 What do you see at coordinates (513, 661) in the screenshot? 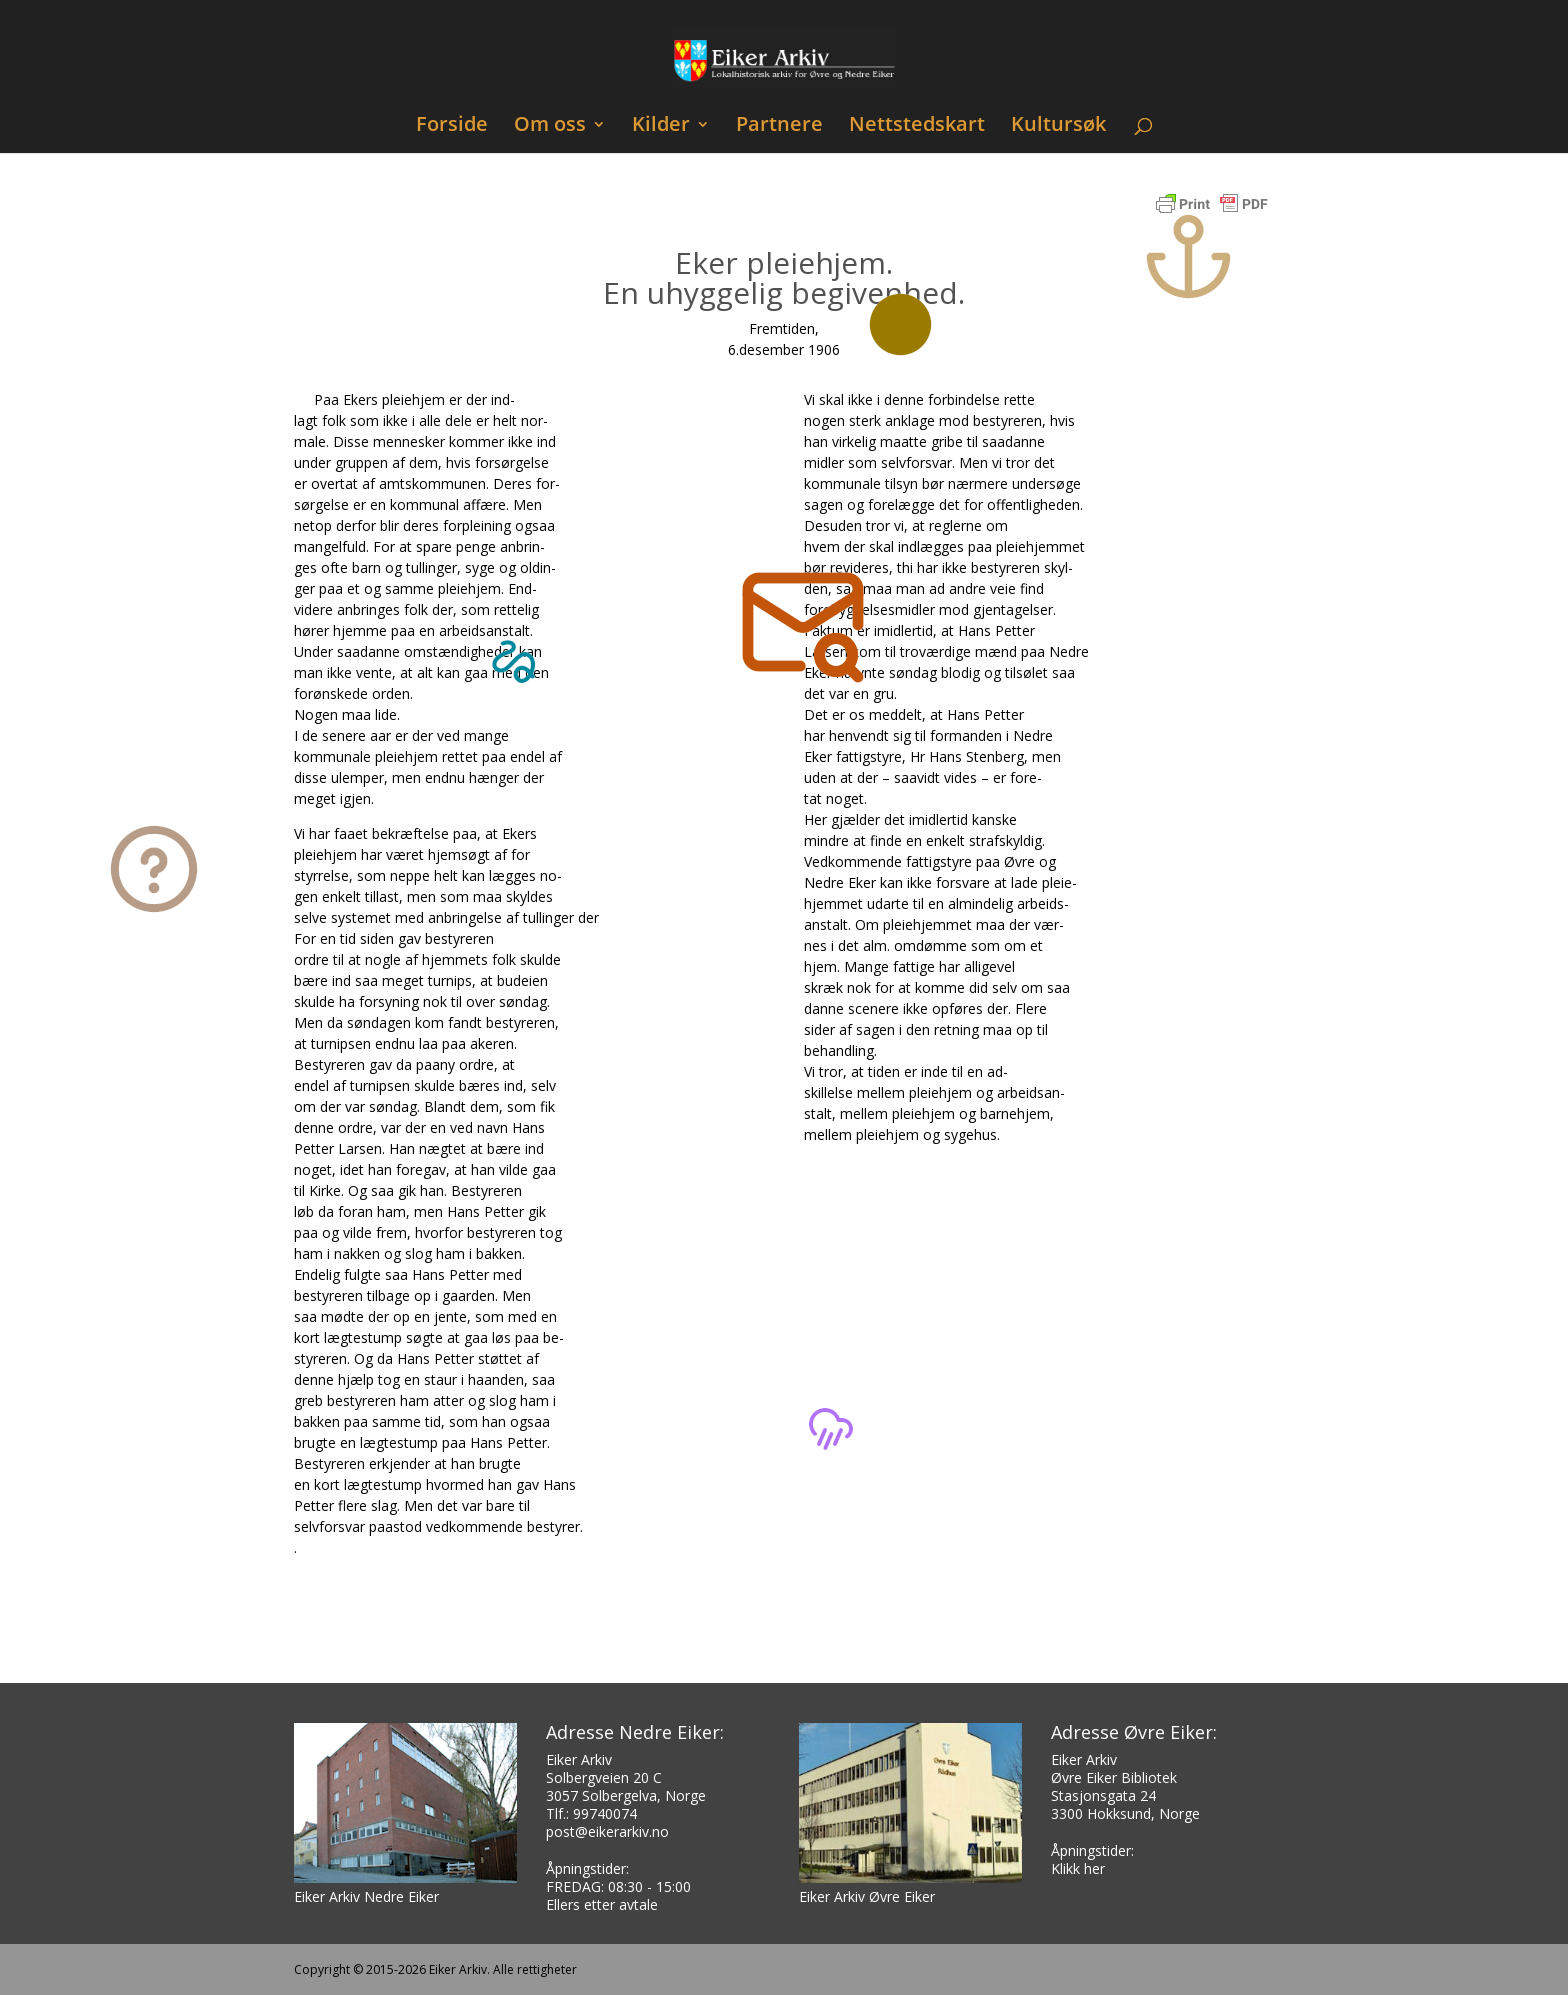
I see `decorative squiggle or flourish element` at bounding box center [513, 661].